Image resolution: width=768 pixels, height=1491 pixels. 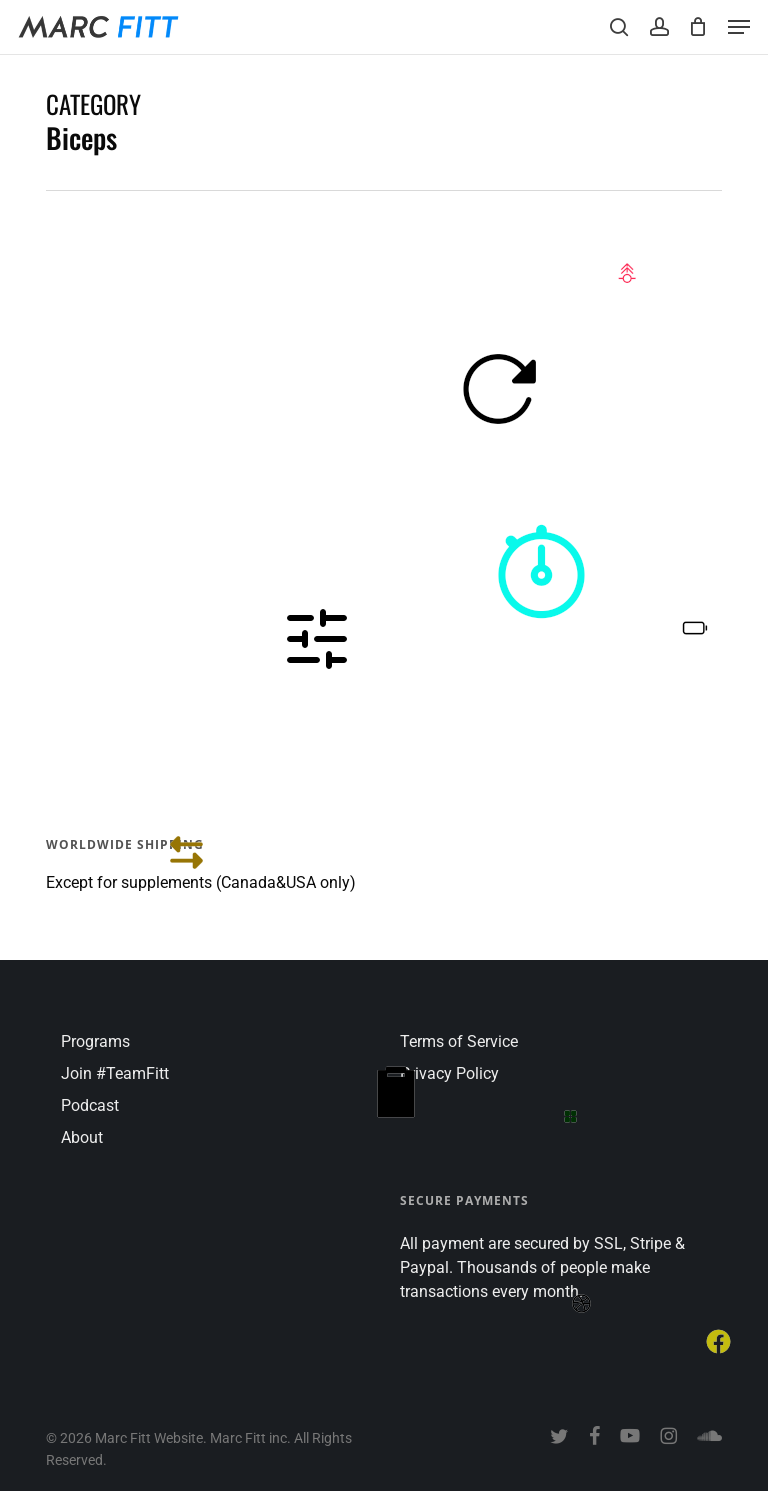 I want to click on refresh the current page or content, so click(x=501, y=389).